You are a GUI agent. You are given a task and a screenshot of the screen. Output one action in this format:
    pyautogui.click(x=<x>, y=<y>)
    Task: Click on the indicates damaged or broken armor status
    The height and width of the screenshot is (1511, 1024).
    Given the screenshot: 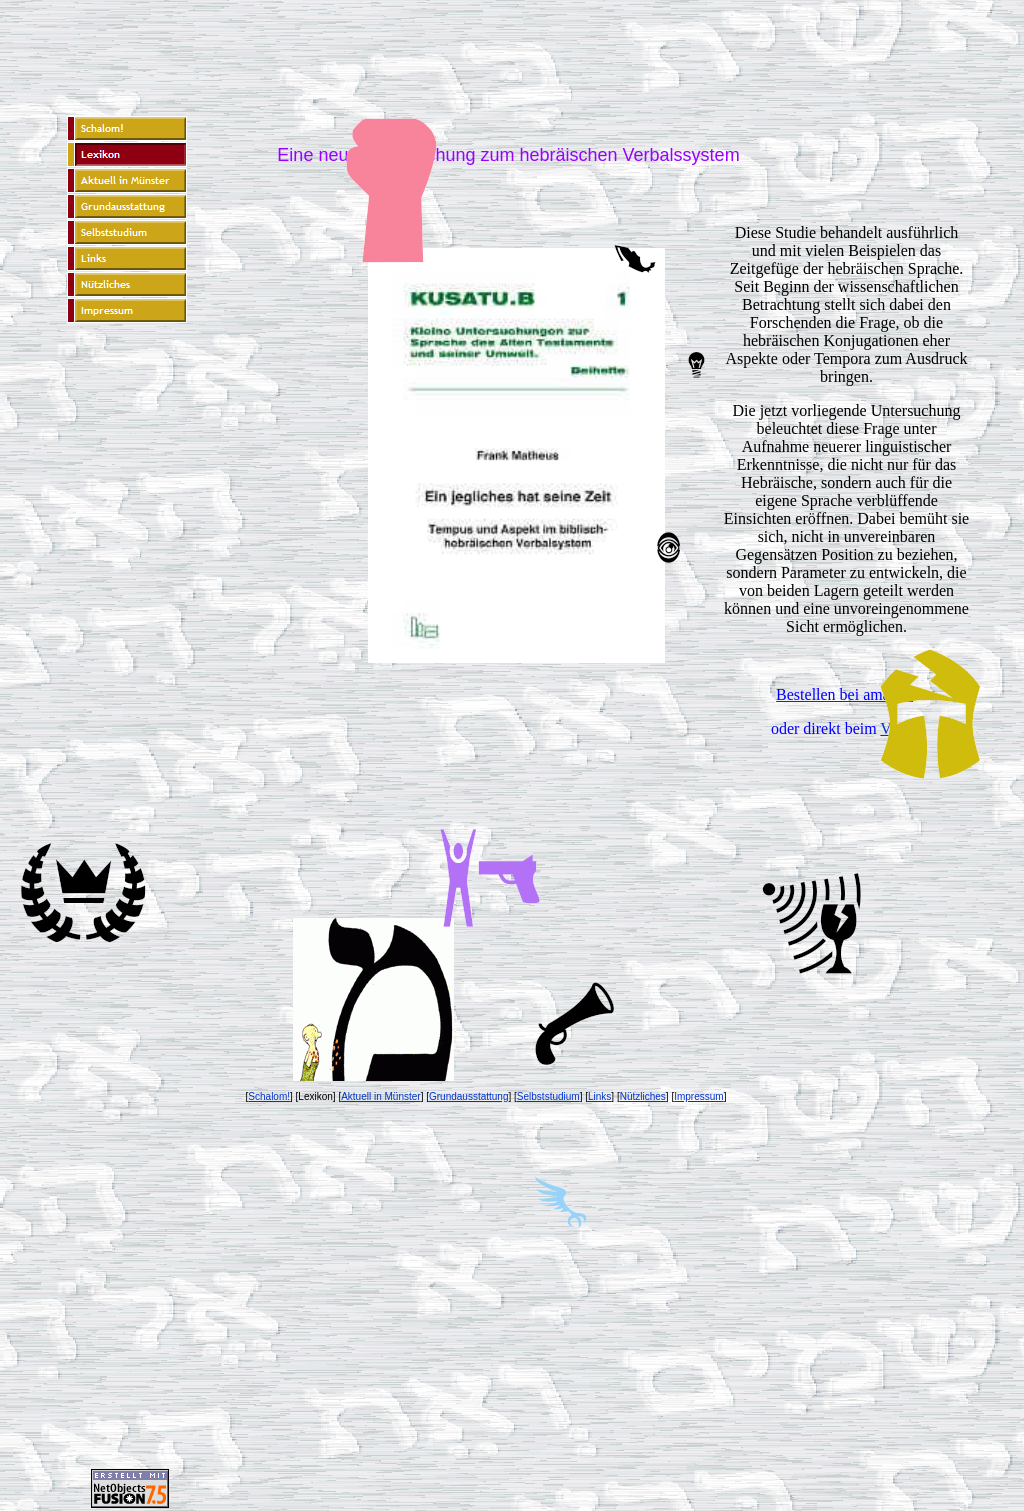 What is the action you would take?
    pyautogui.click(x=930, y=715)
    